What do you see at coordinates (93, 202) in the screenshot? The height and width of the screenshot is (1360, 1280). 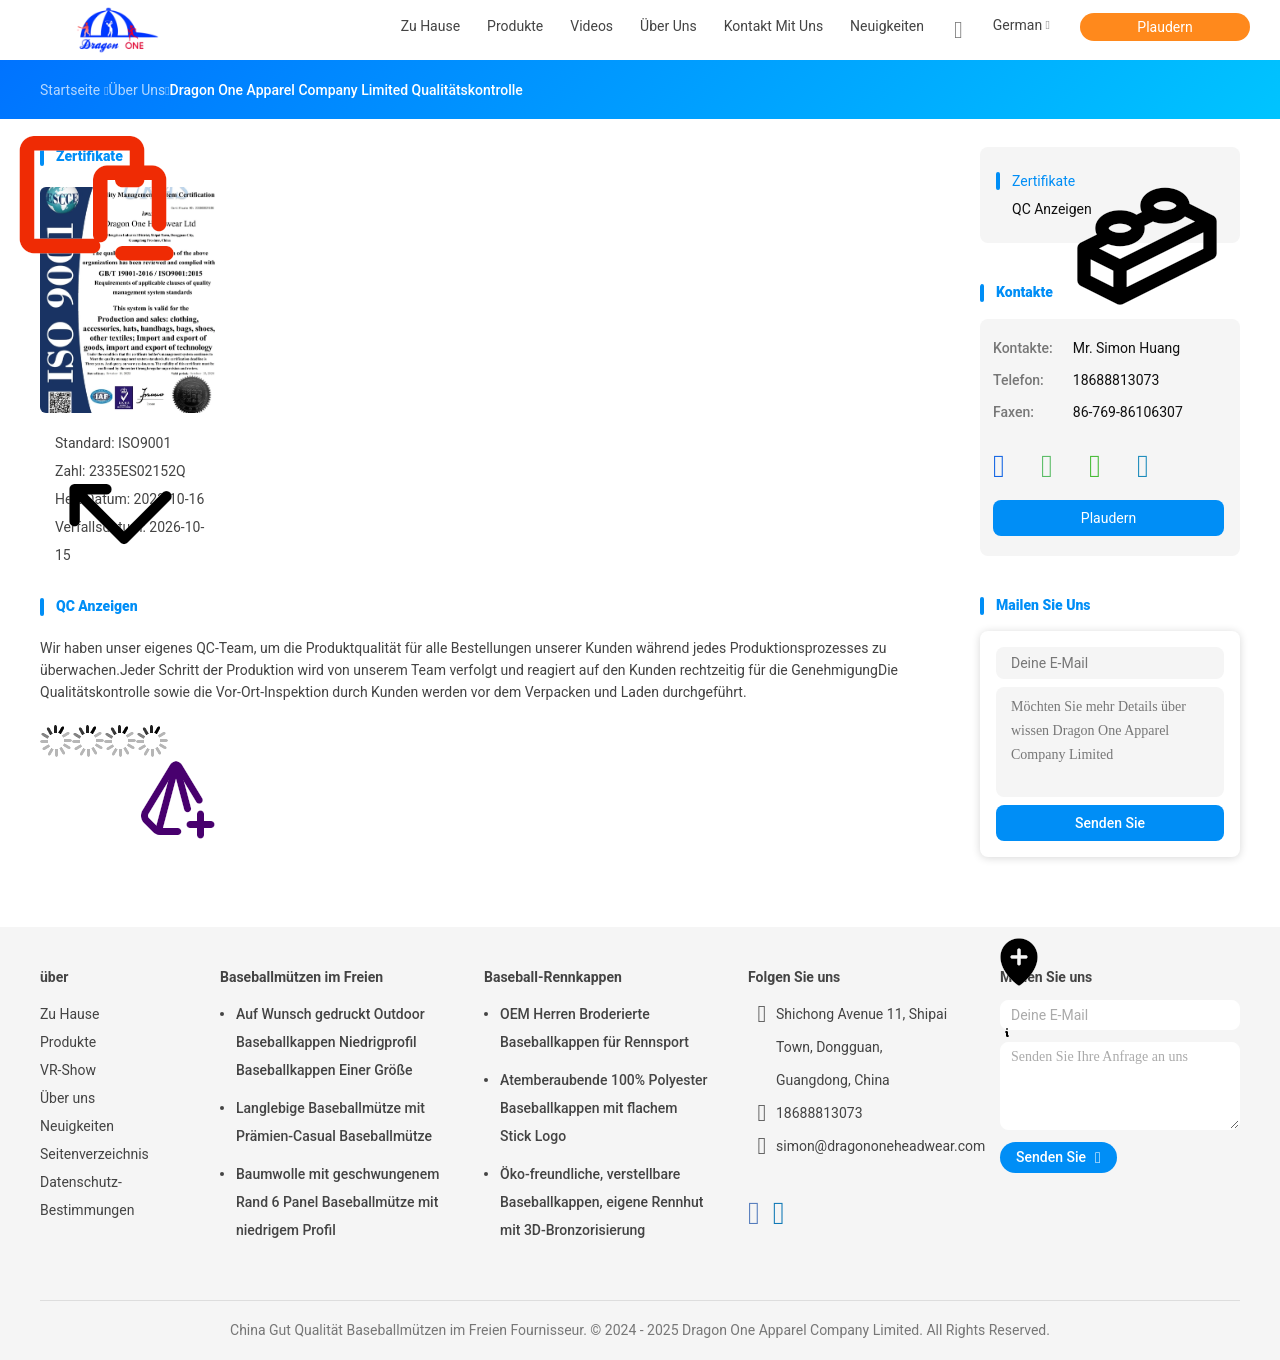 I see `remove a device from your account` at bounding box center [93, 202].